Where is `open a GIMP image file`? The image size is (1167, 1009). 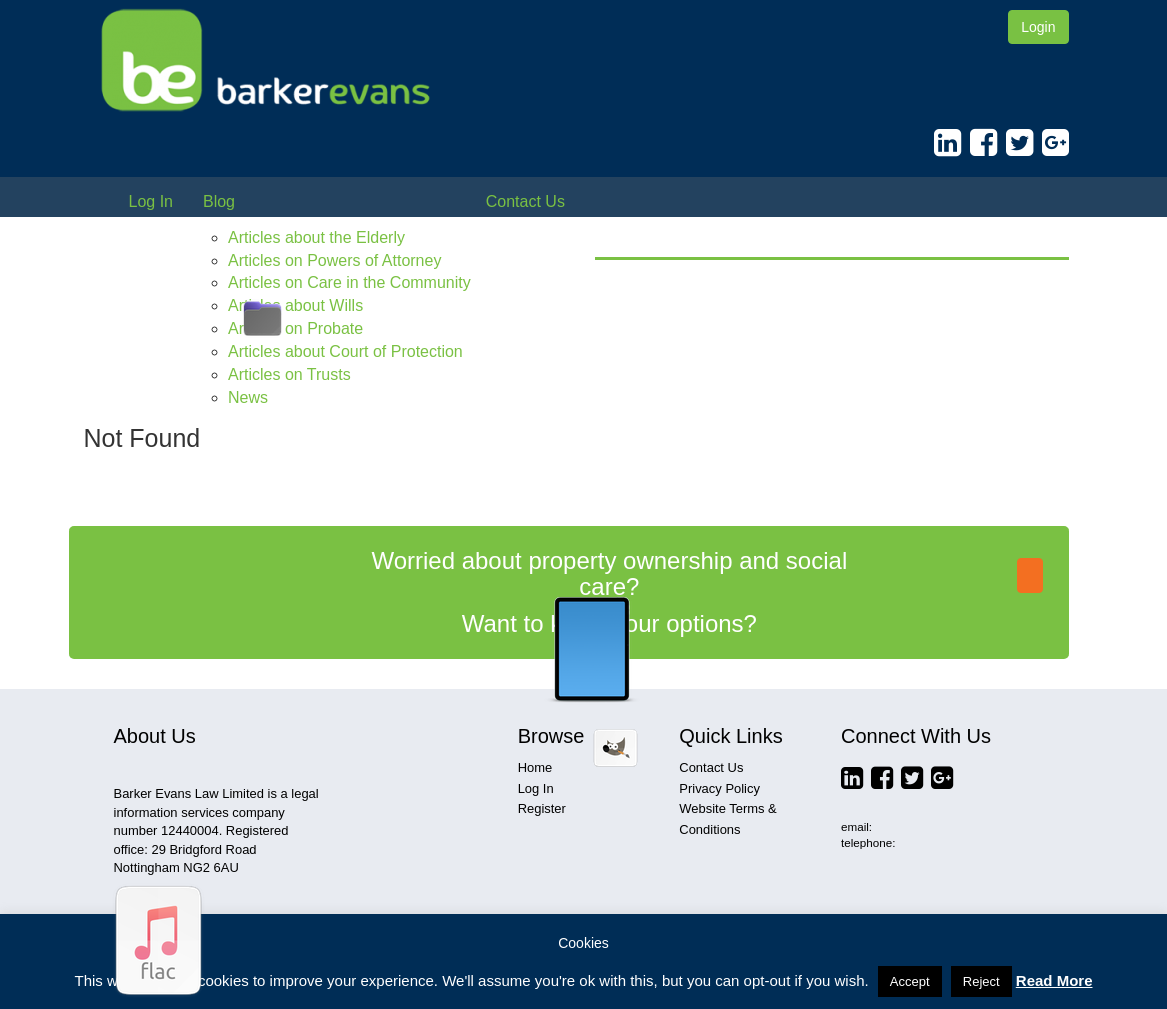 open a GIMP image file is located at coordinates (615, 746).